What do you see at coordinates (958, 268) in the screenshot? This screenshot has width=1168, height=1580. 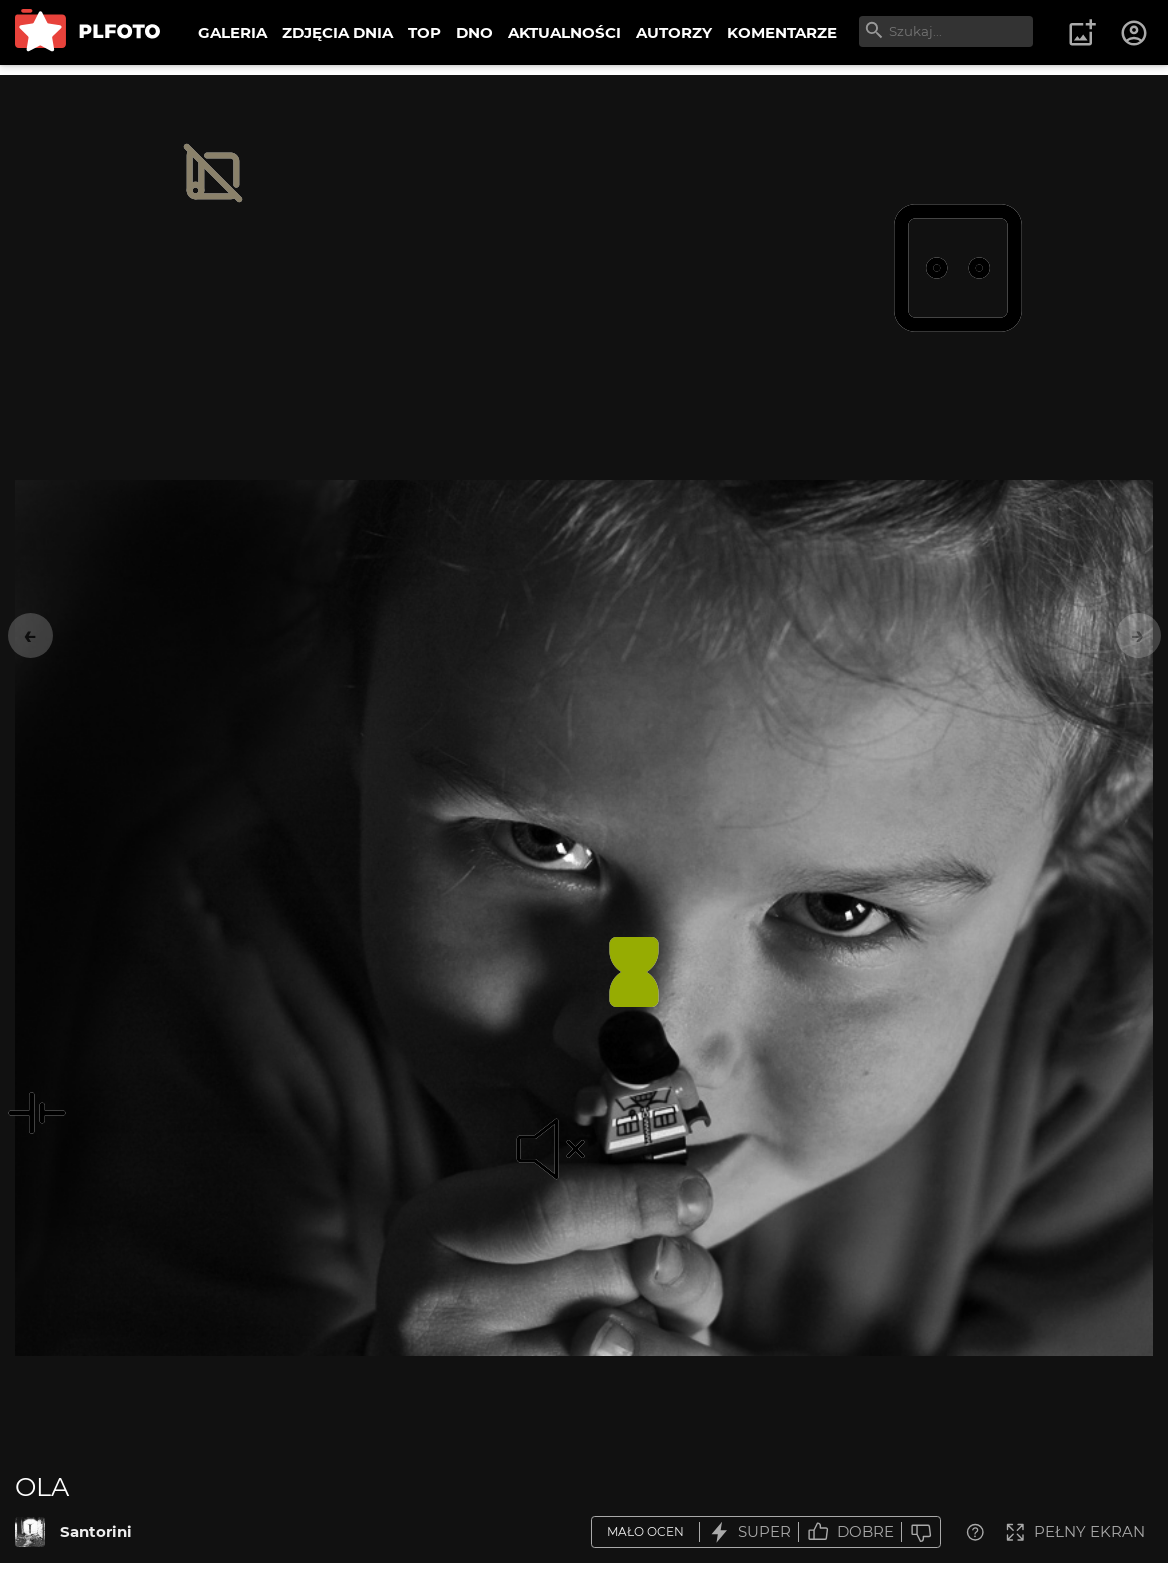 I see `electrical outlet or power source indicator` at bounding box center [958, 268].